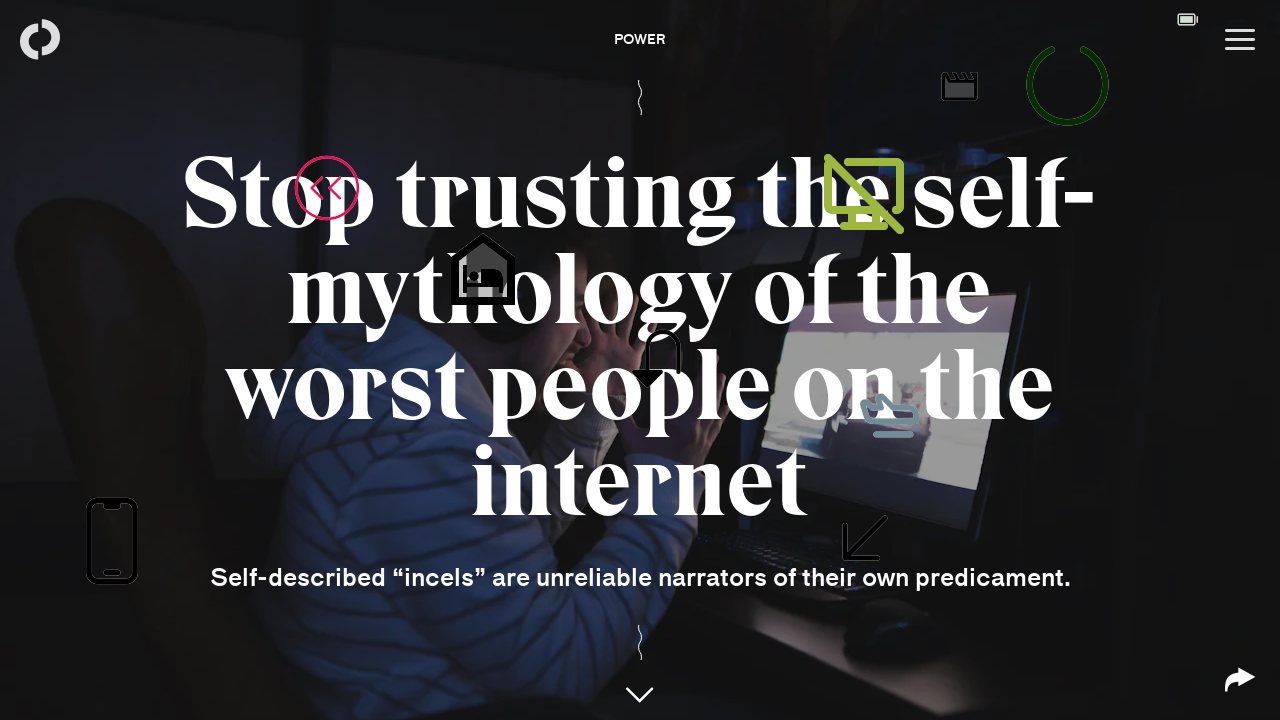 This screenshot has width=1280, height=720. I want to click on find overnight shelter or emergency housing, so click(483, 269).